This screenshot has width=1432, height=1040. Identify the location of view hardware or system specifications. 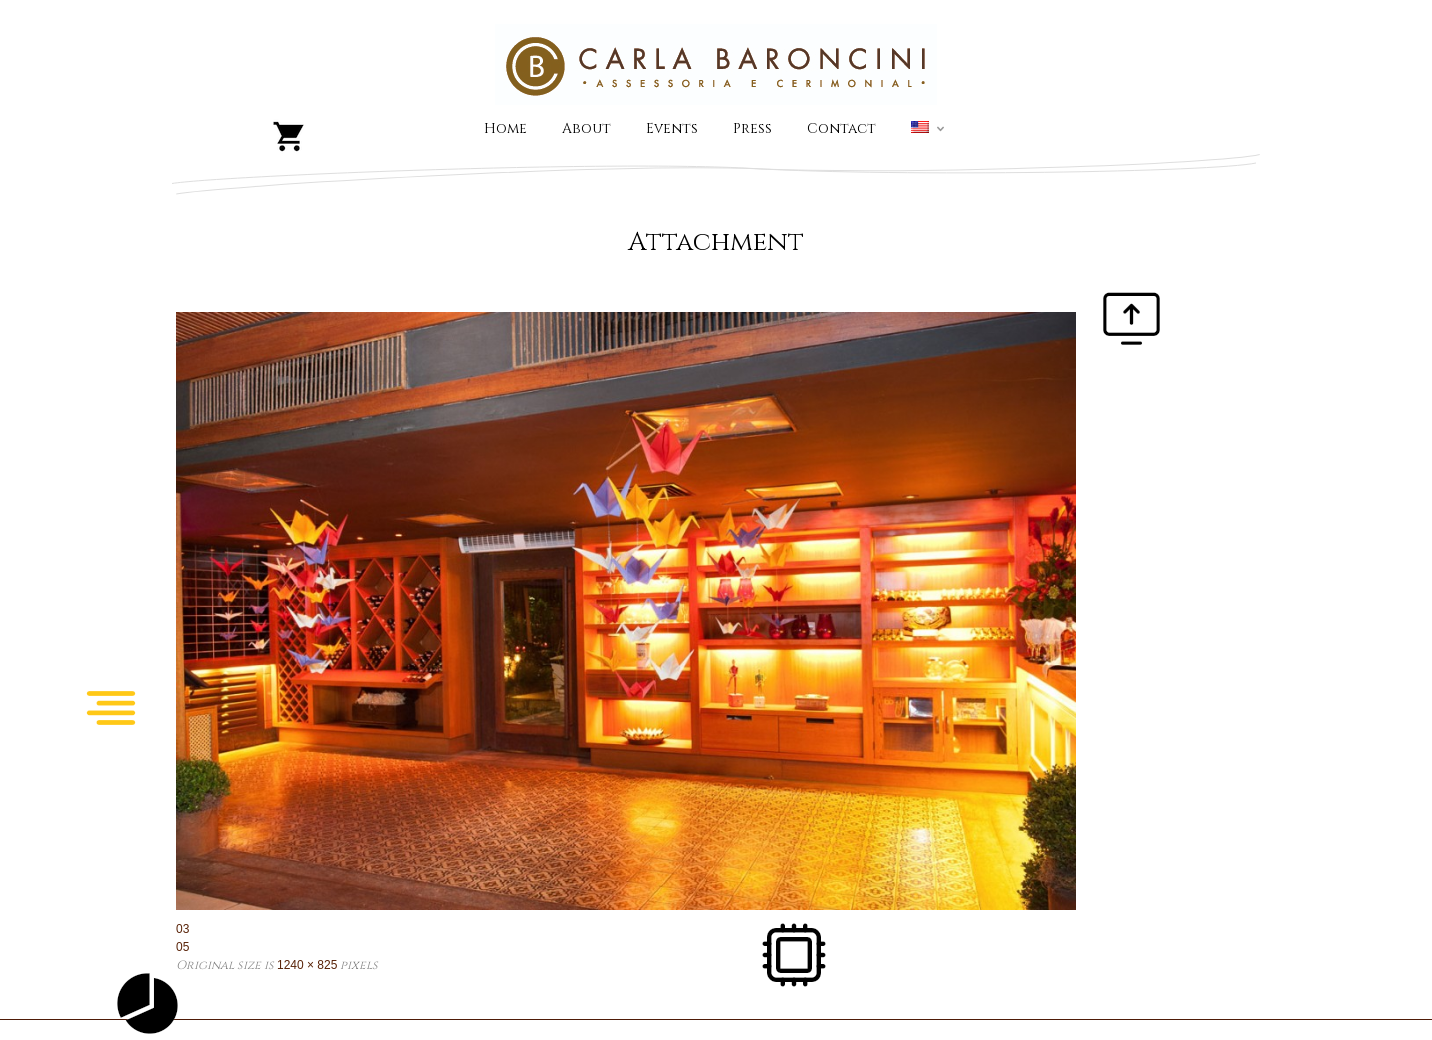
(794, 955).